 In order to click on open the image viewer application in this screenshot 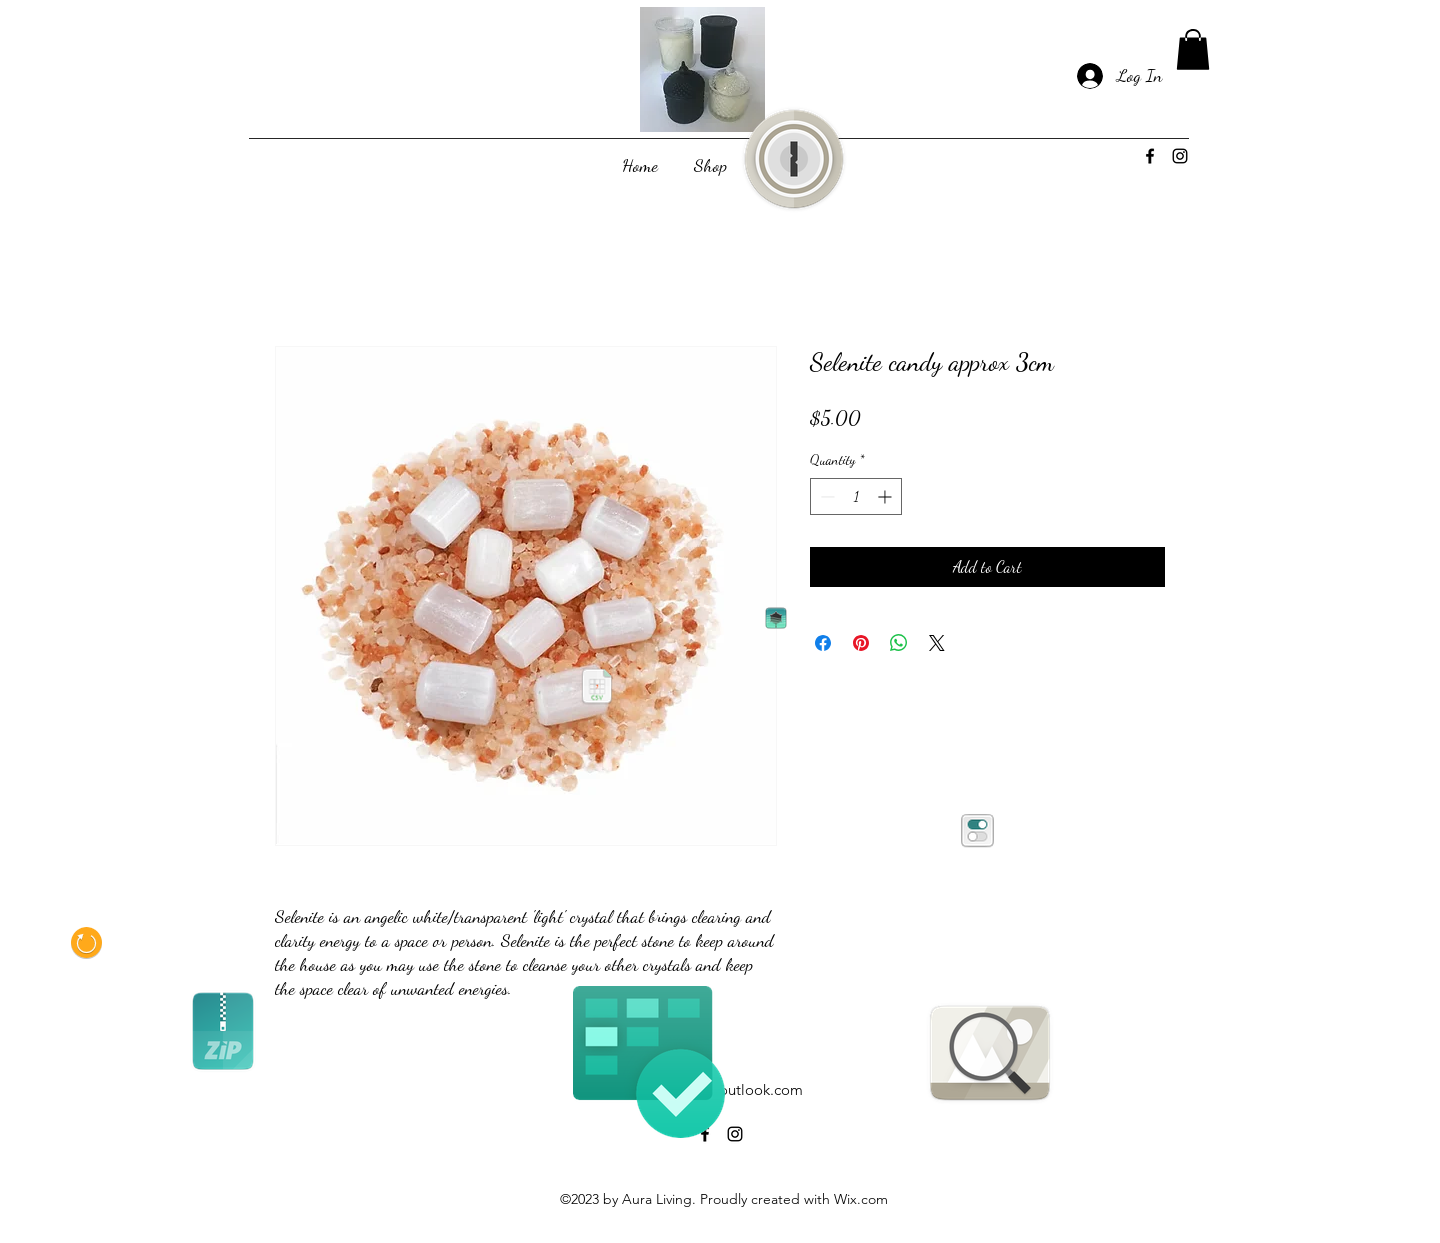, I will do `click(990, 1053)`.